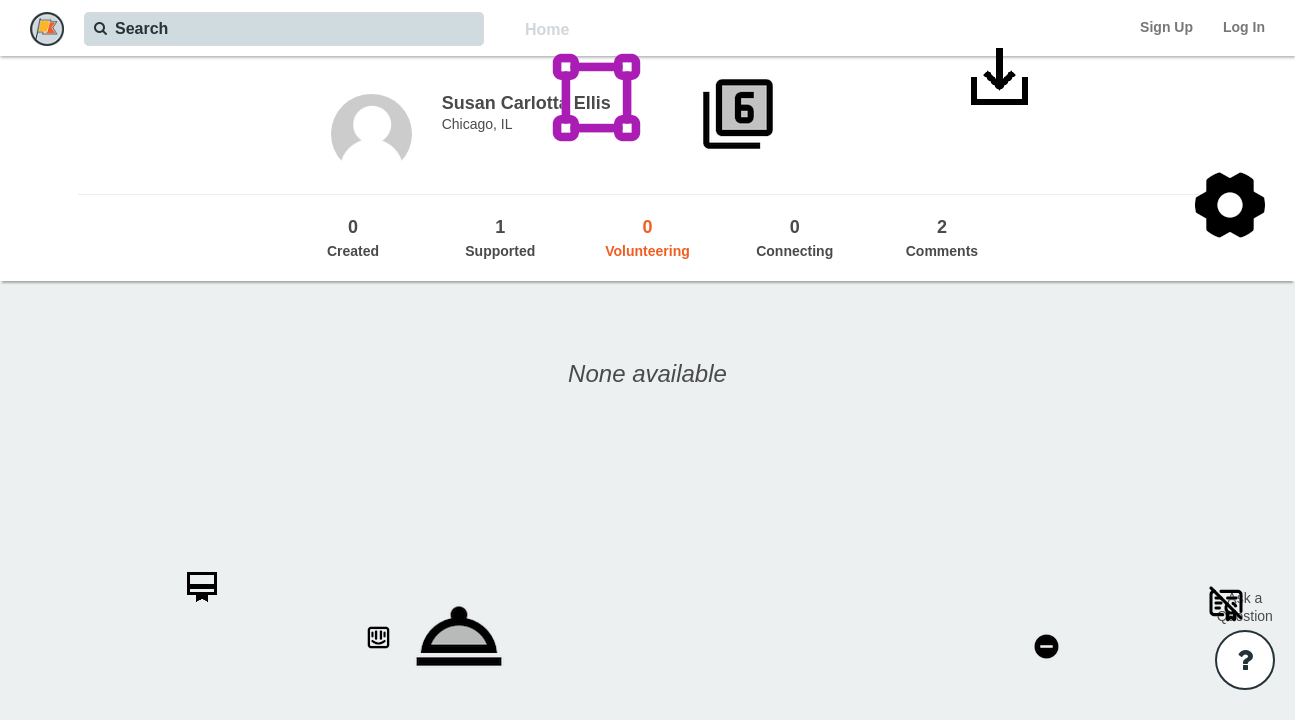 The height and width of the screenshot is (720, 1295). I want to click on view membership card or subscription details, so click(202, 587).